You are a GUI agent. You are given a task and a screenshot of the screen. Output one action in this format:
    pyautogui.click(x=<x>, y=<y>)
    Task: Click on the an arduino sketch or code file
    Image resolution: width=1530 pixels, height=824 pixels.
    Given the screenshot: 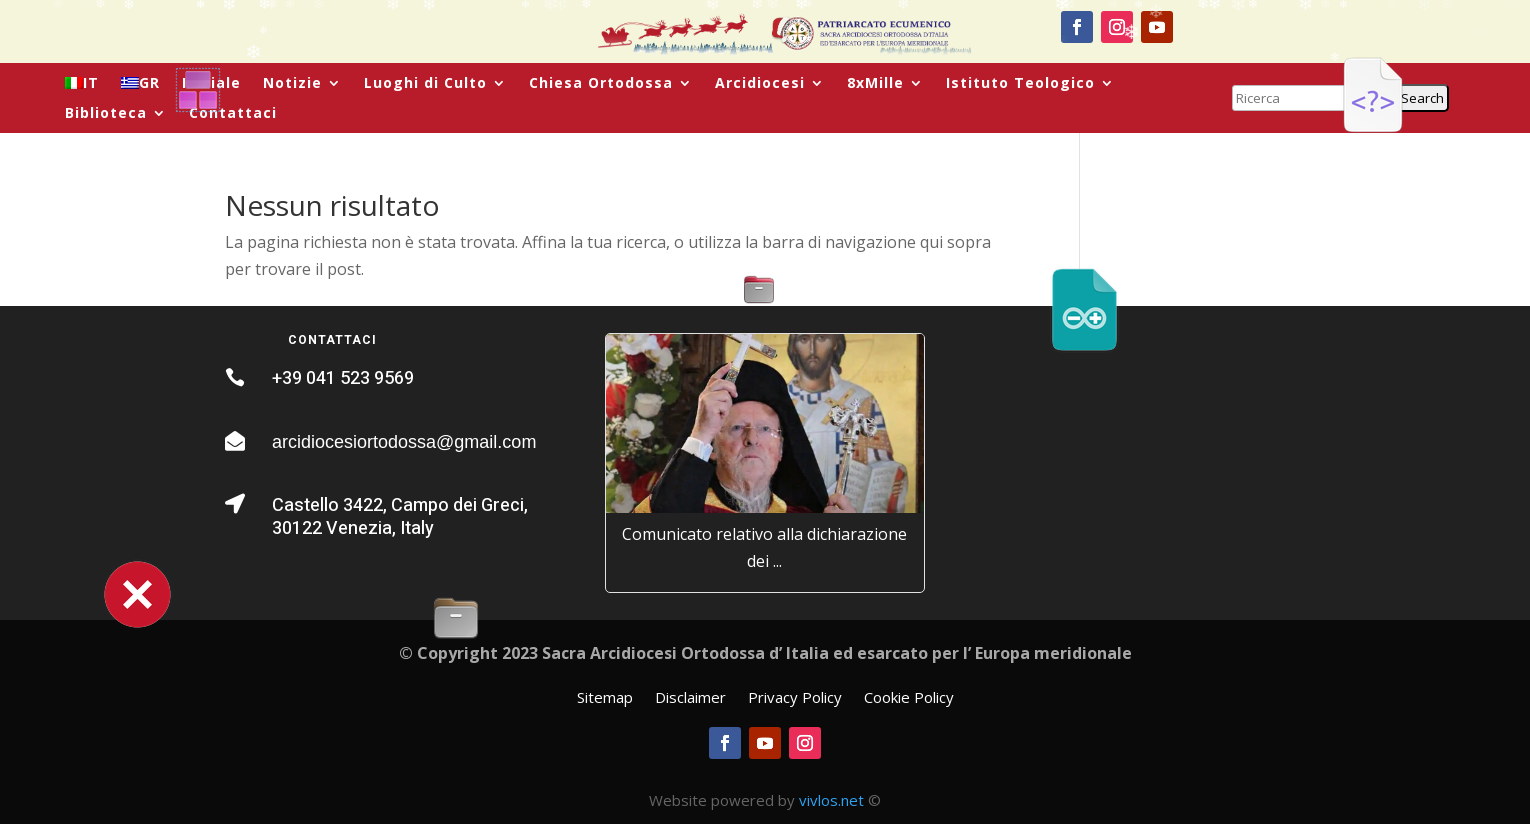 What is the action you would take?
    pyautogui.click(x=1084, y=309)
    